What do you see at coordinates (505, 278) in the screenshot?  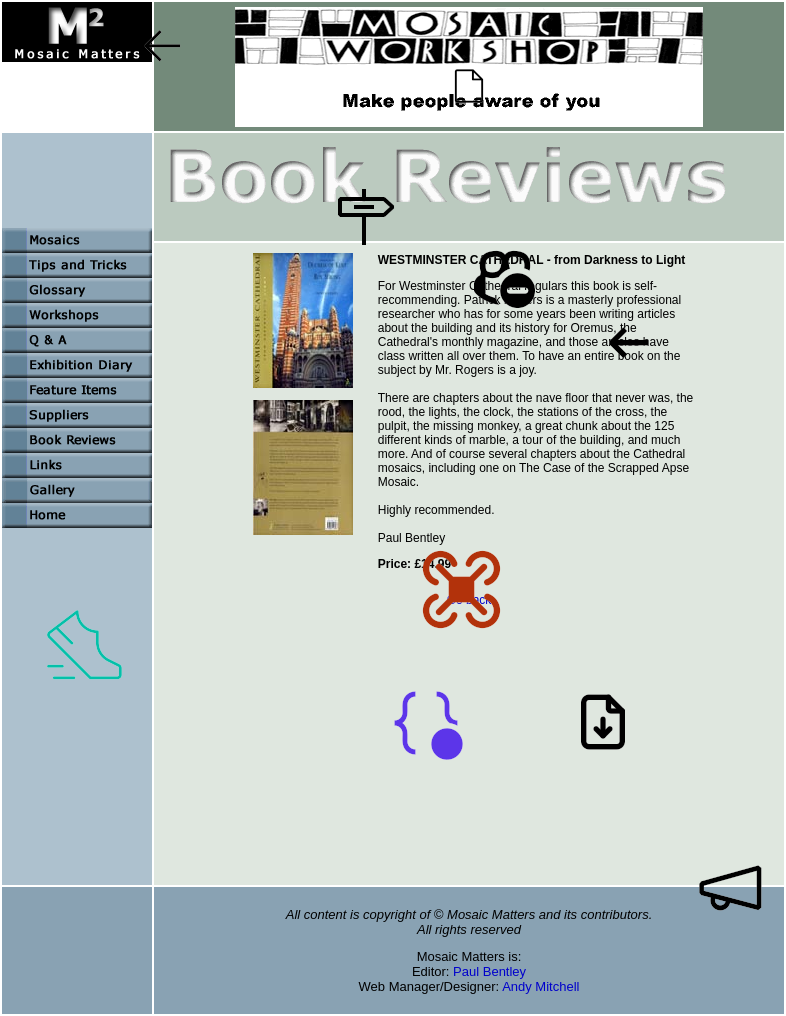 I see `github copilot is blocked or disabled` at bounding box center [505, 278].